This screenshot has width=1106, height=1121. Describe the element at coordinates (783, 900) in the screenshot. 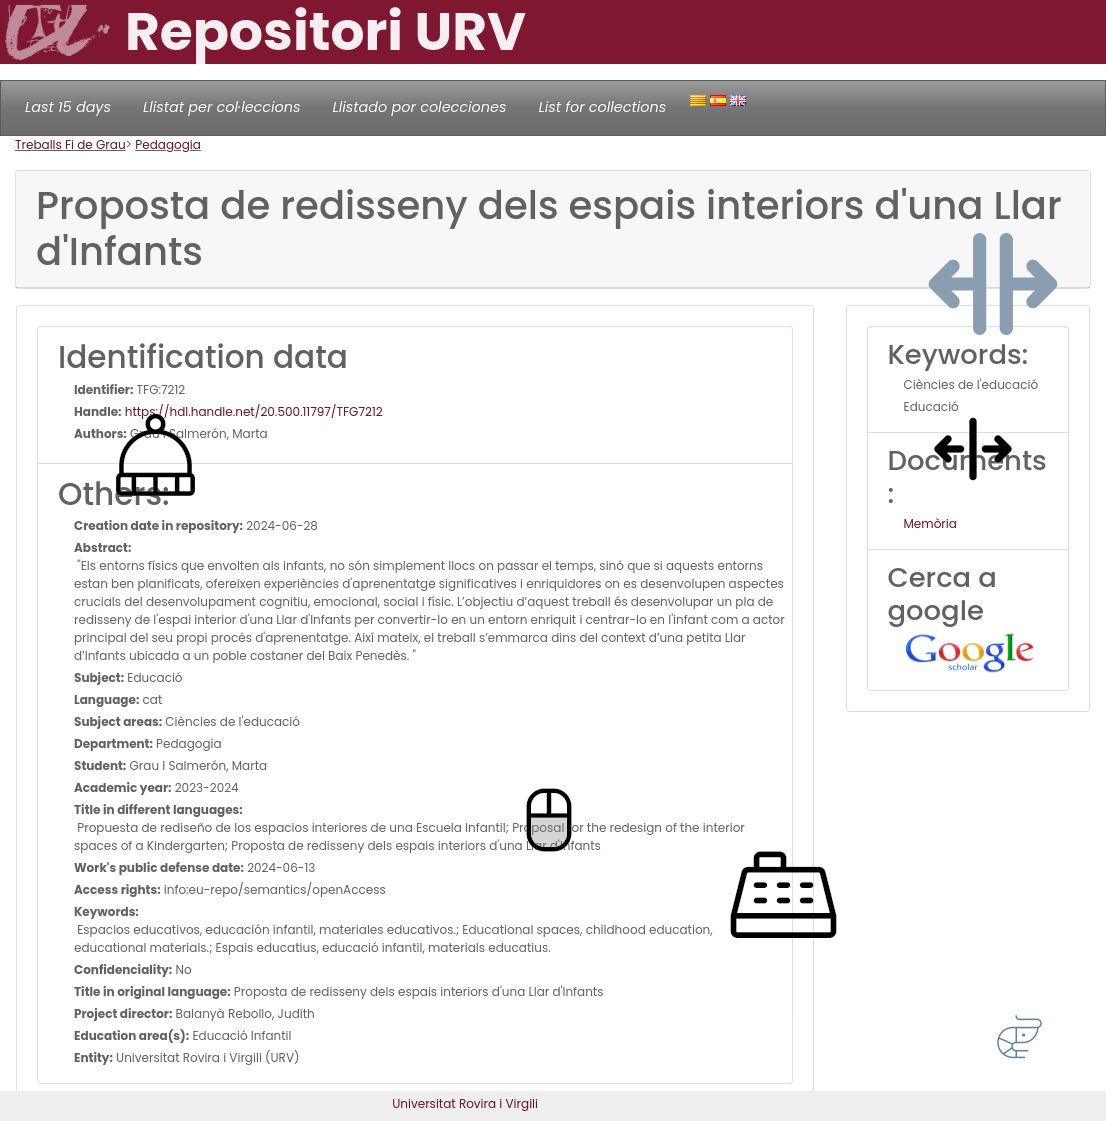

I see `open point of sale system` at that location.